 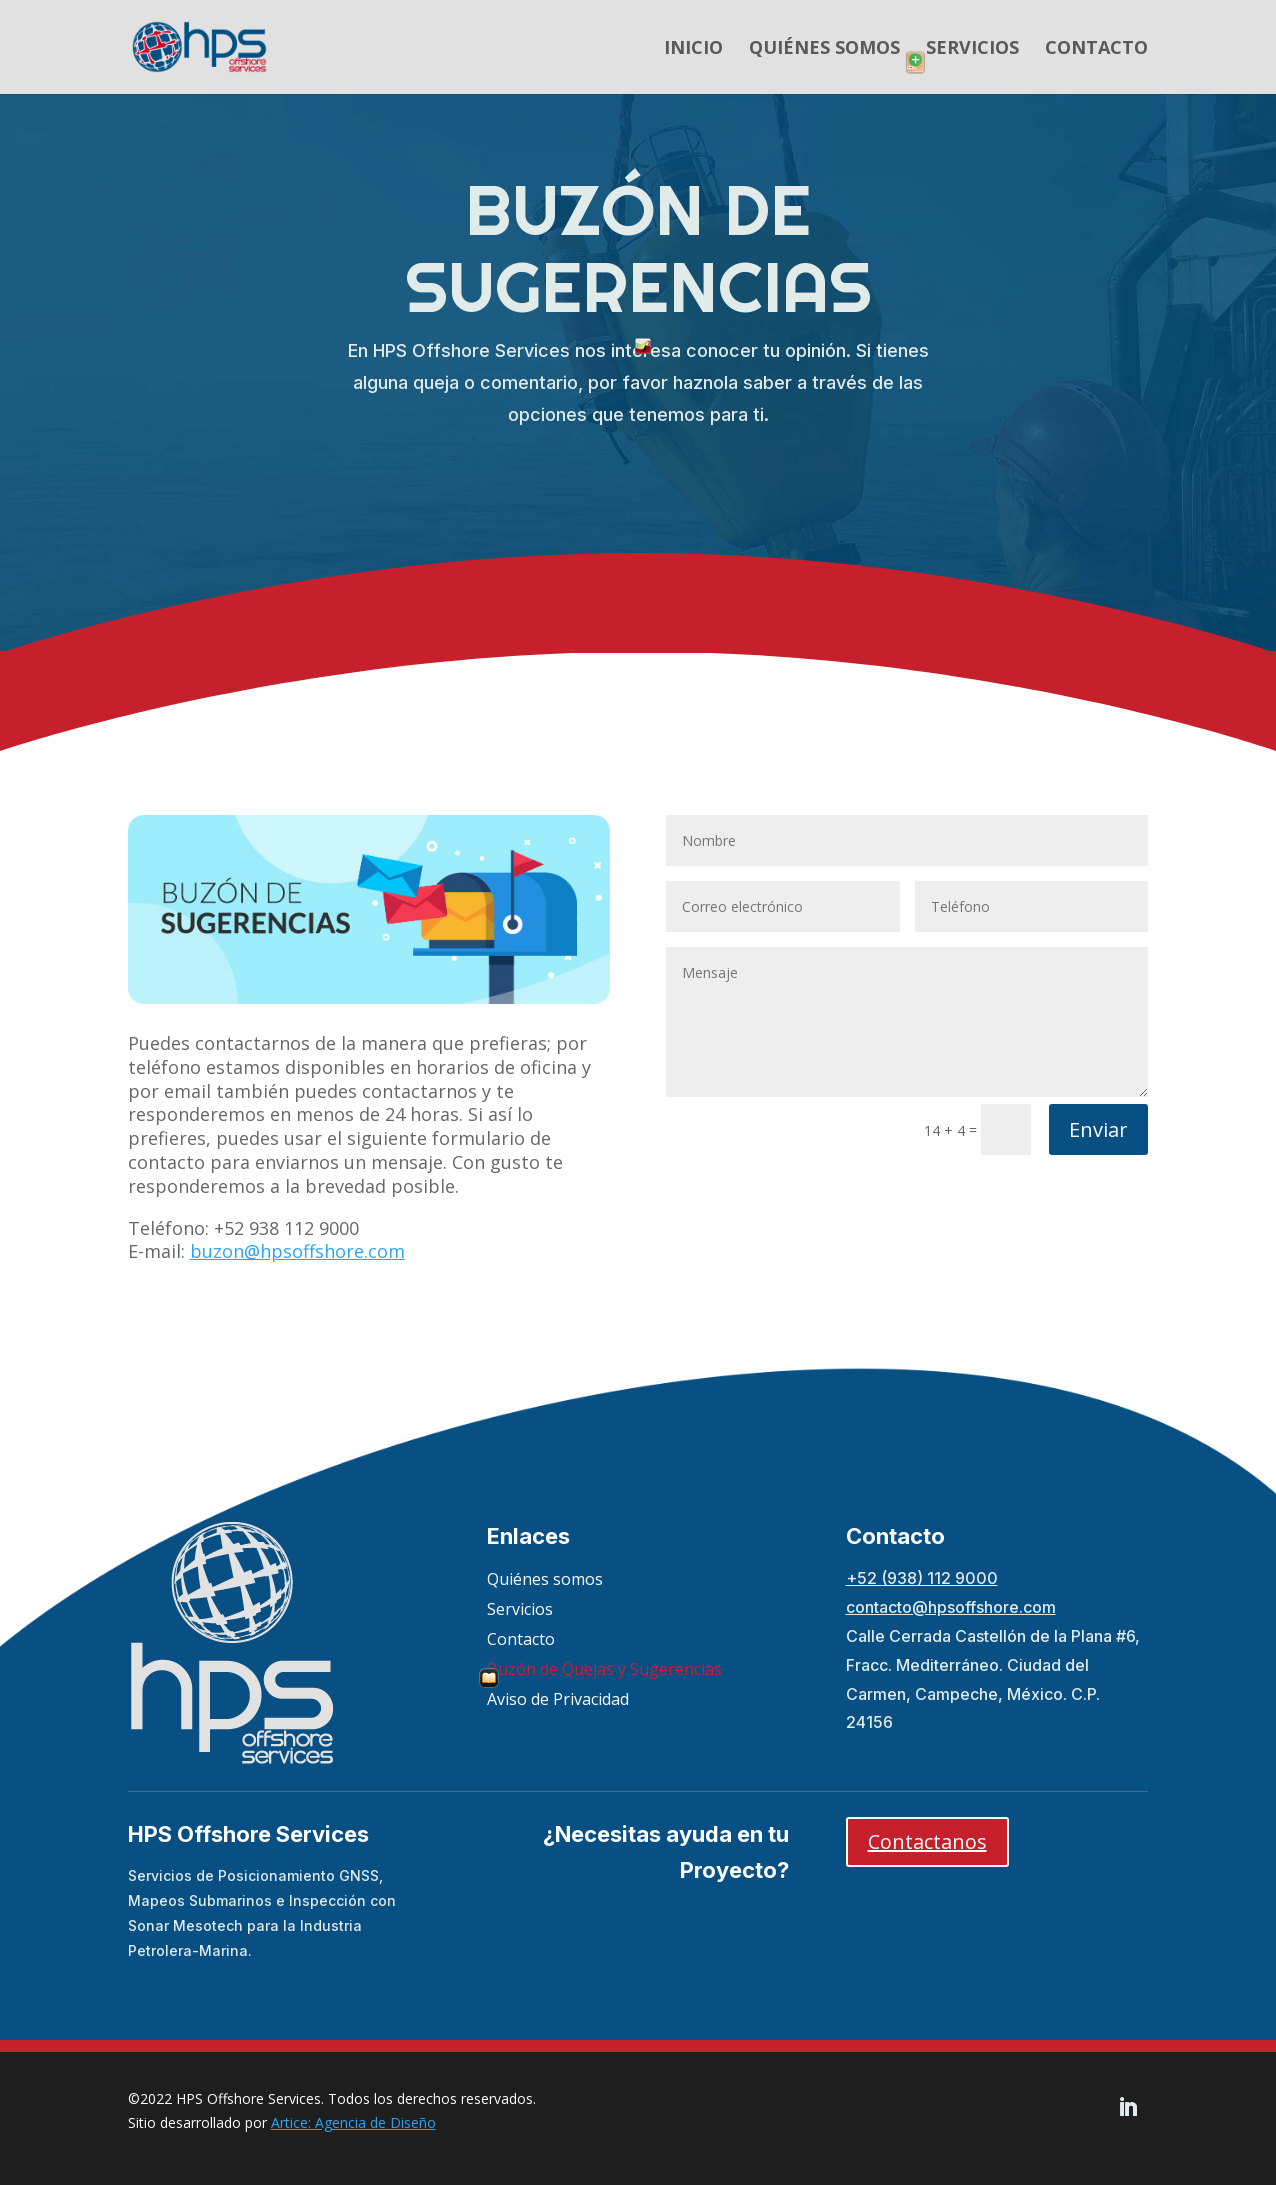 What do you see at coordinates (915, 62) in the screenshot?
I see `add or install a new software package` at bounding box center [915, 62].